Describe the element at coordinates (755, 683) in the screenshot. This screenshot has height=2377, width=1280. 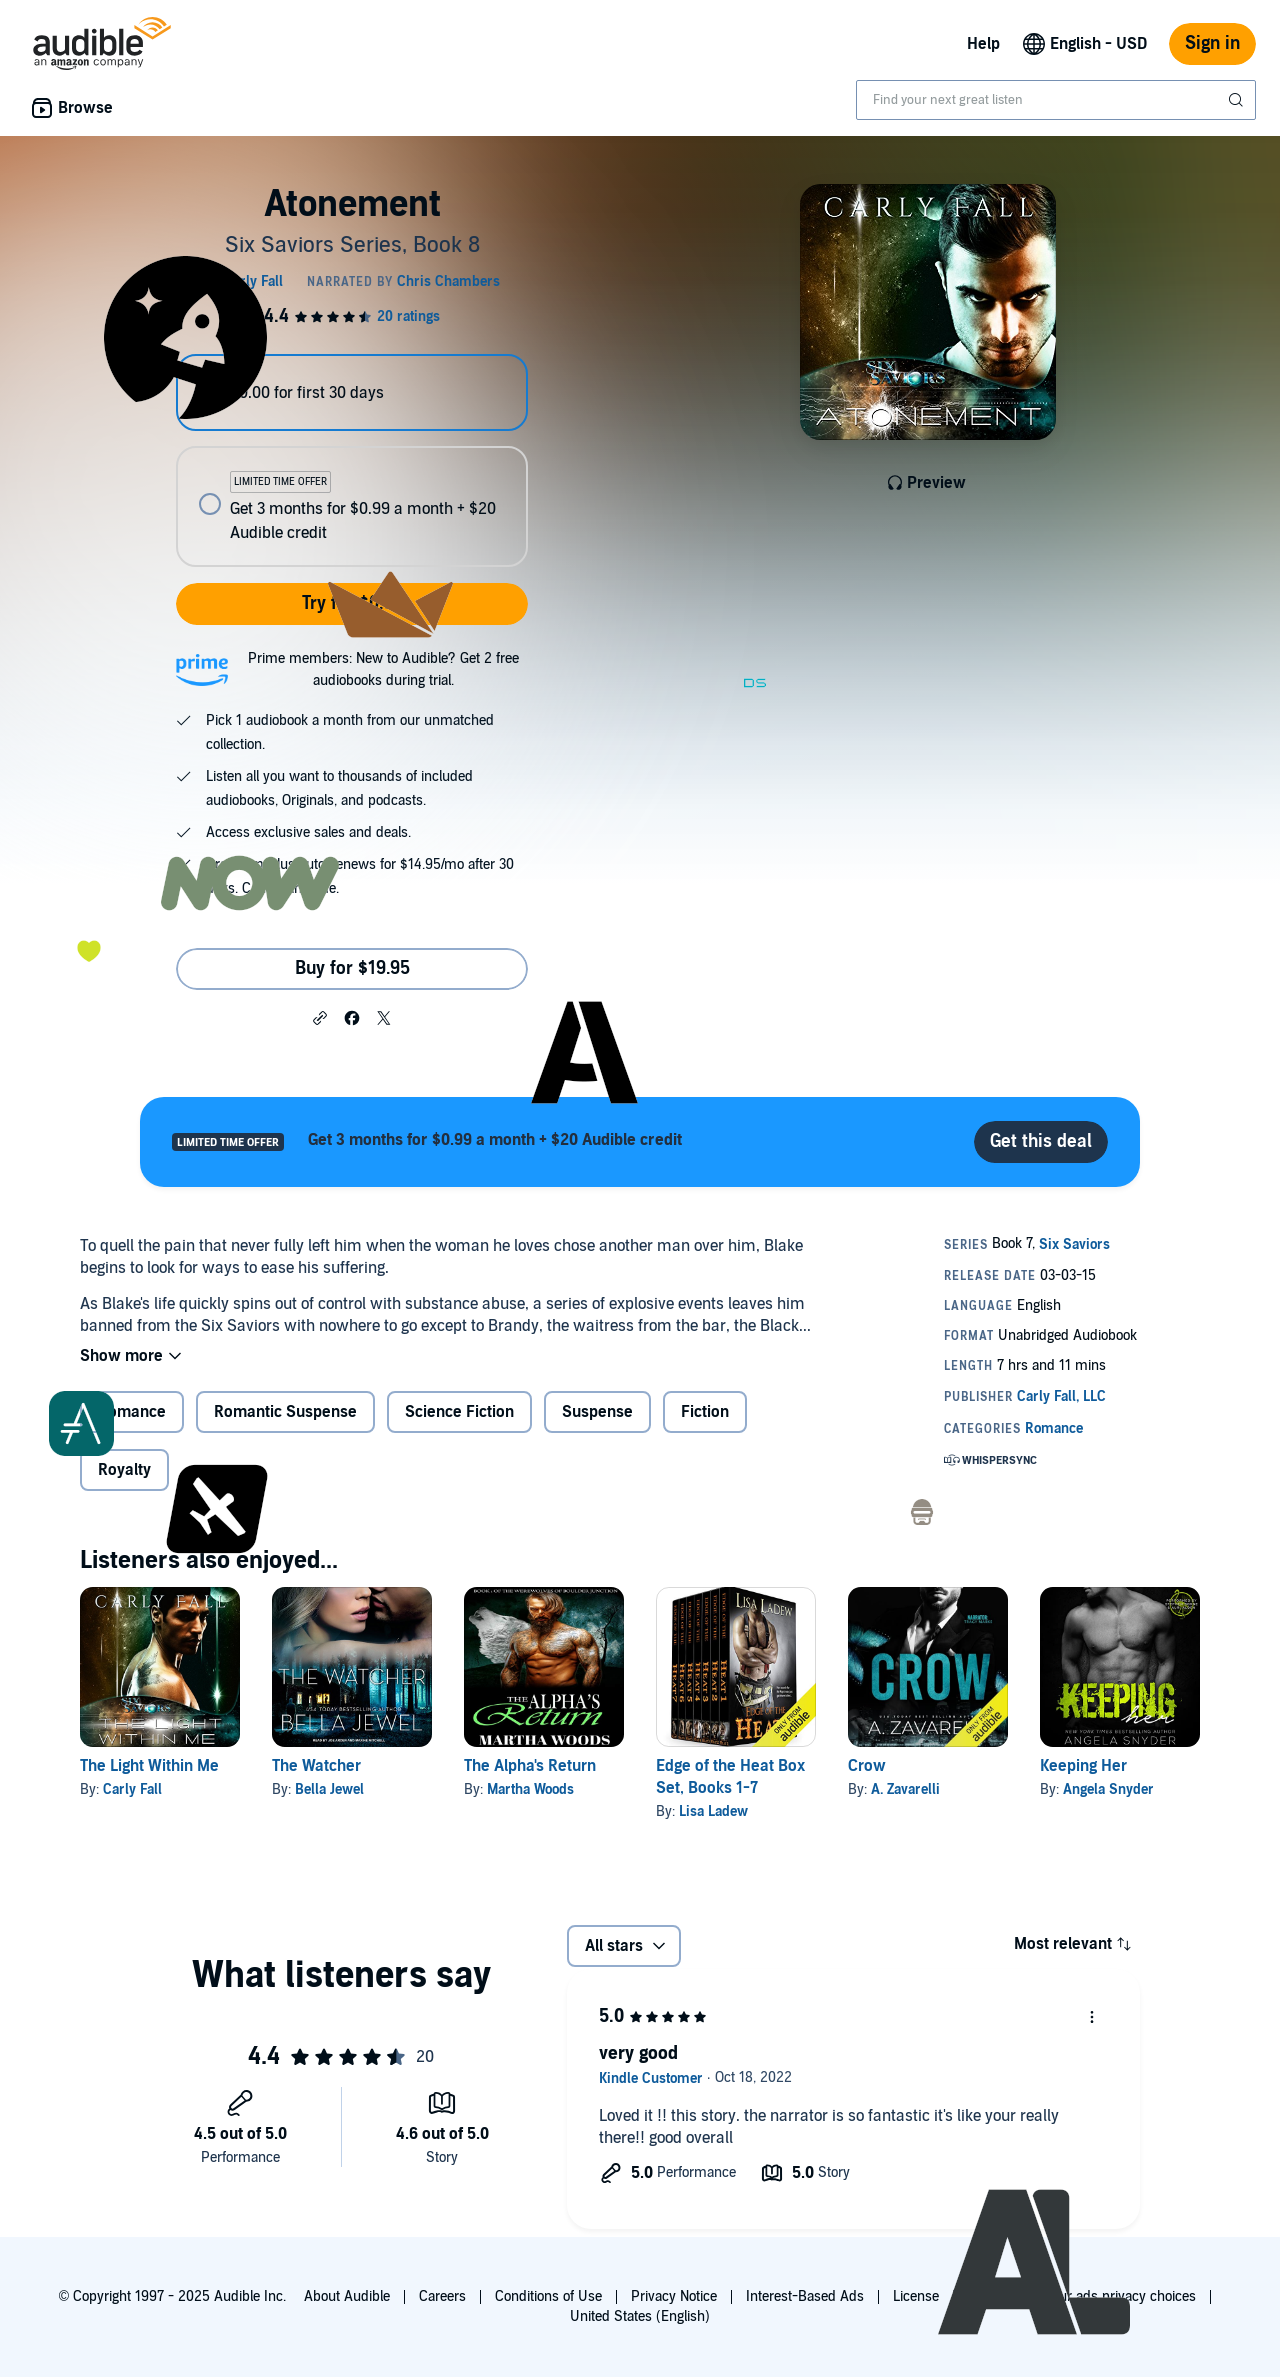
I see `DataStax company logo` at that location.